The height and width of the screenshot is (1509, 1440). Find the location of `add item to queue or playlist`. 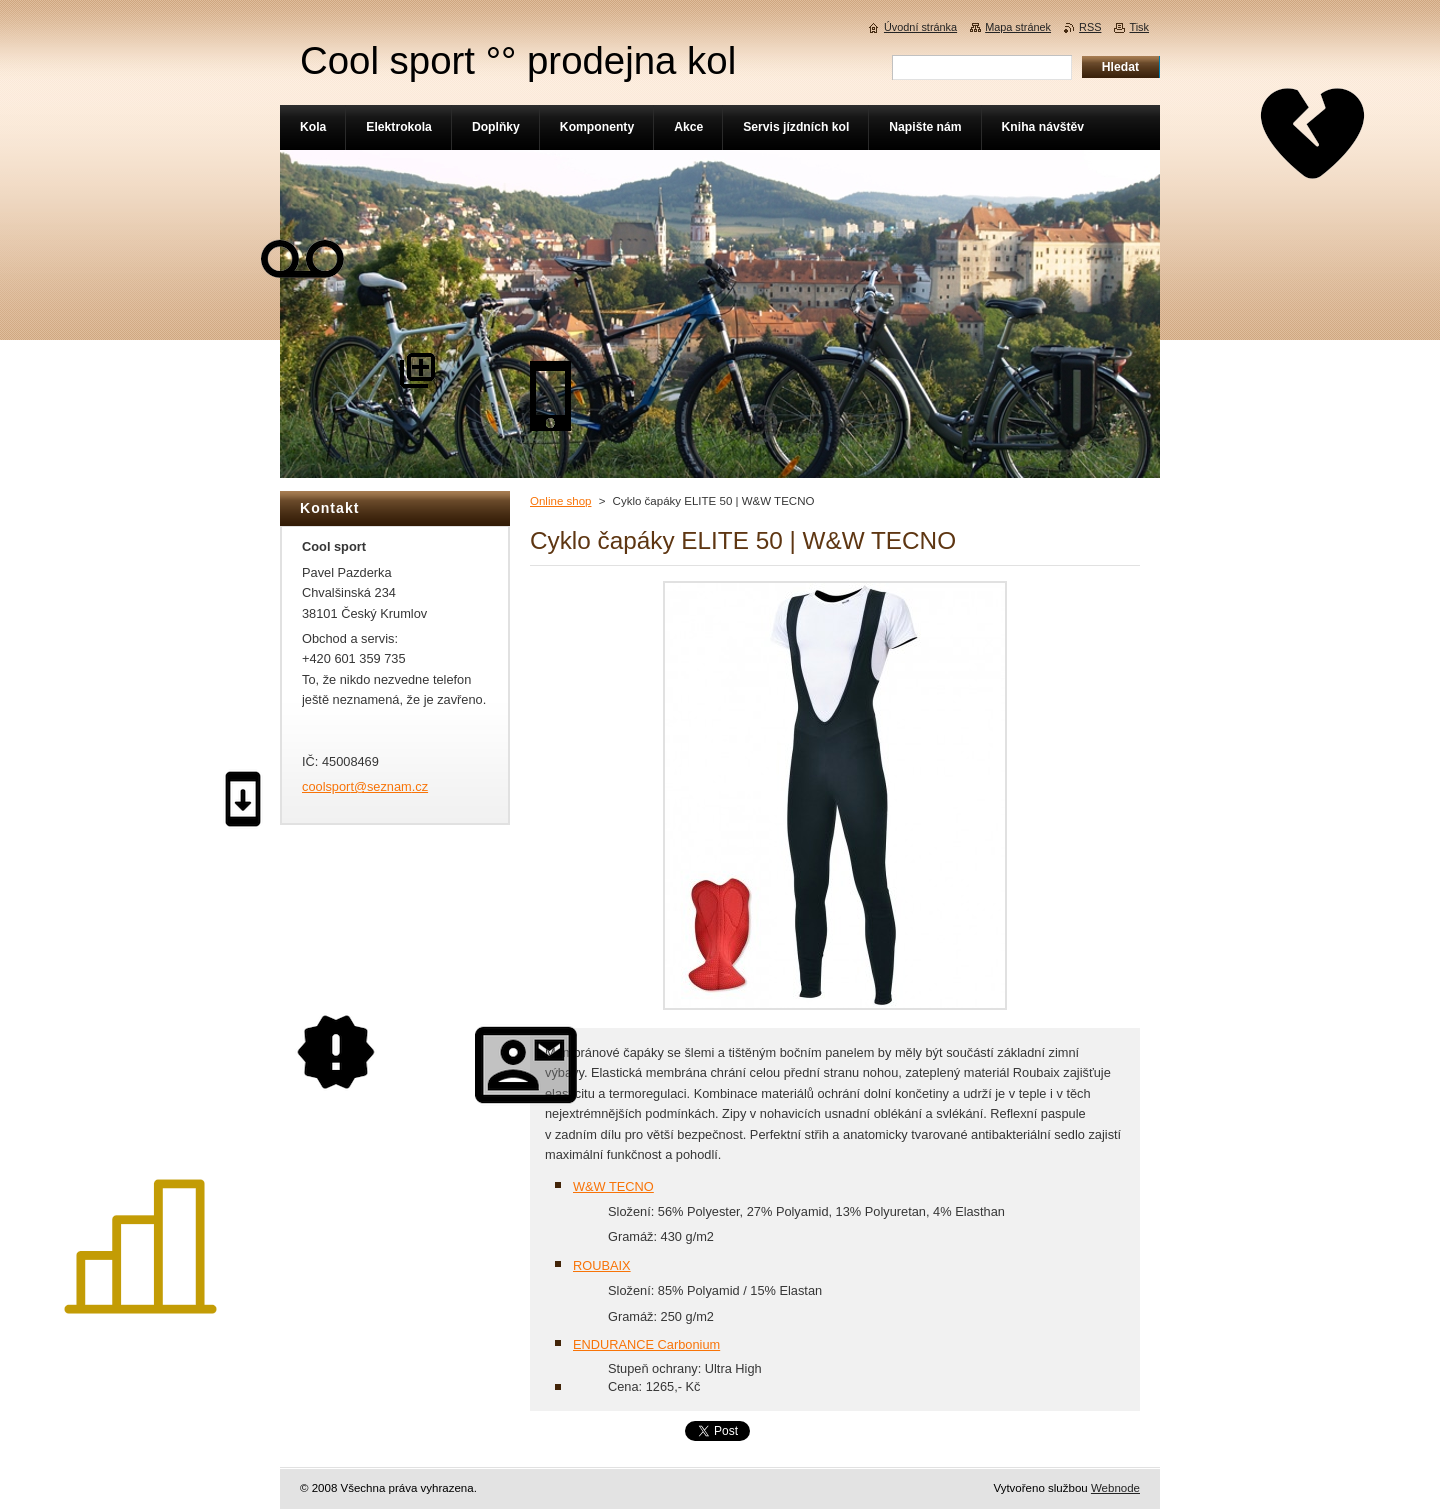

add item to queue or playlist is located at coordinates (417, 370).